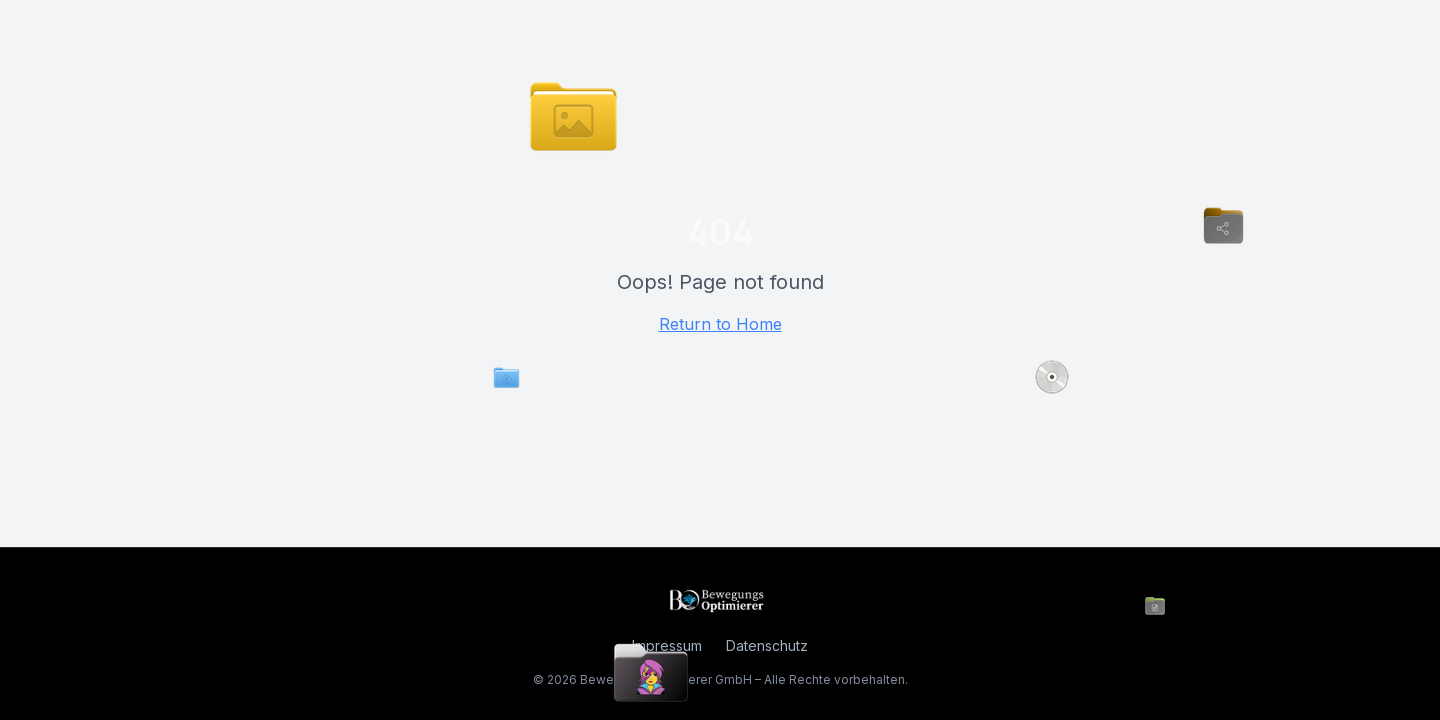 Image resolution: width=1440 pixels, height=720 pixels. I want to click on folder containing emoji or emoticon files, so click(650, 674).